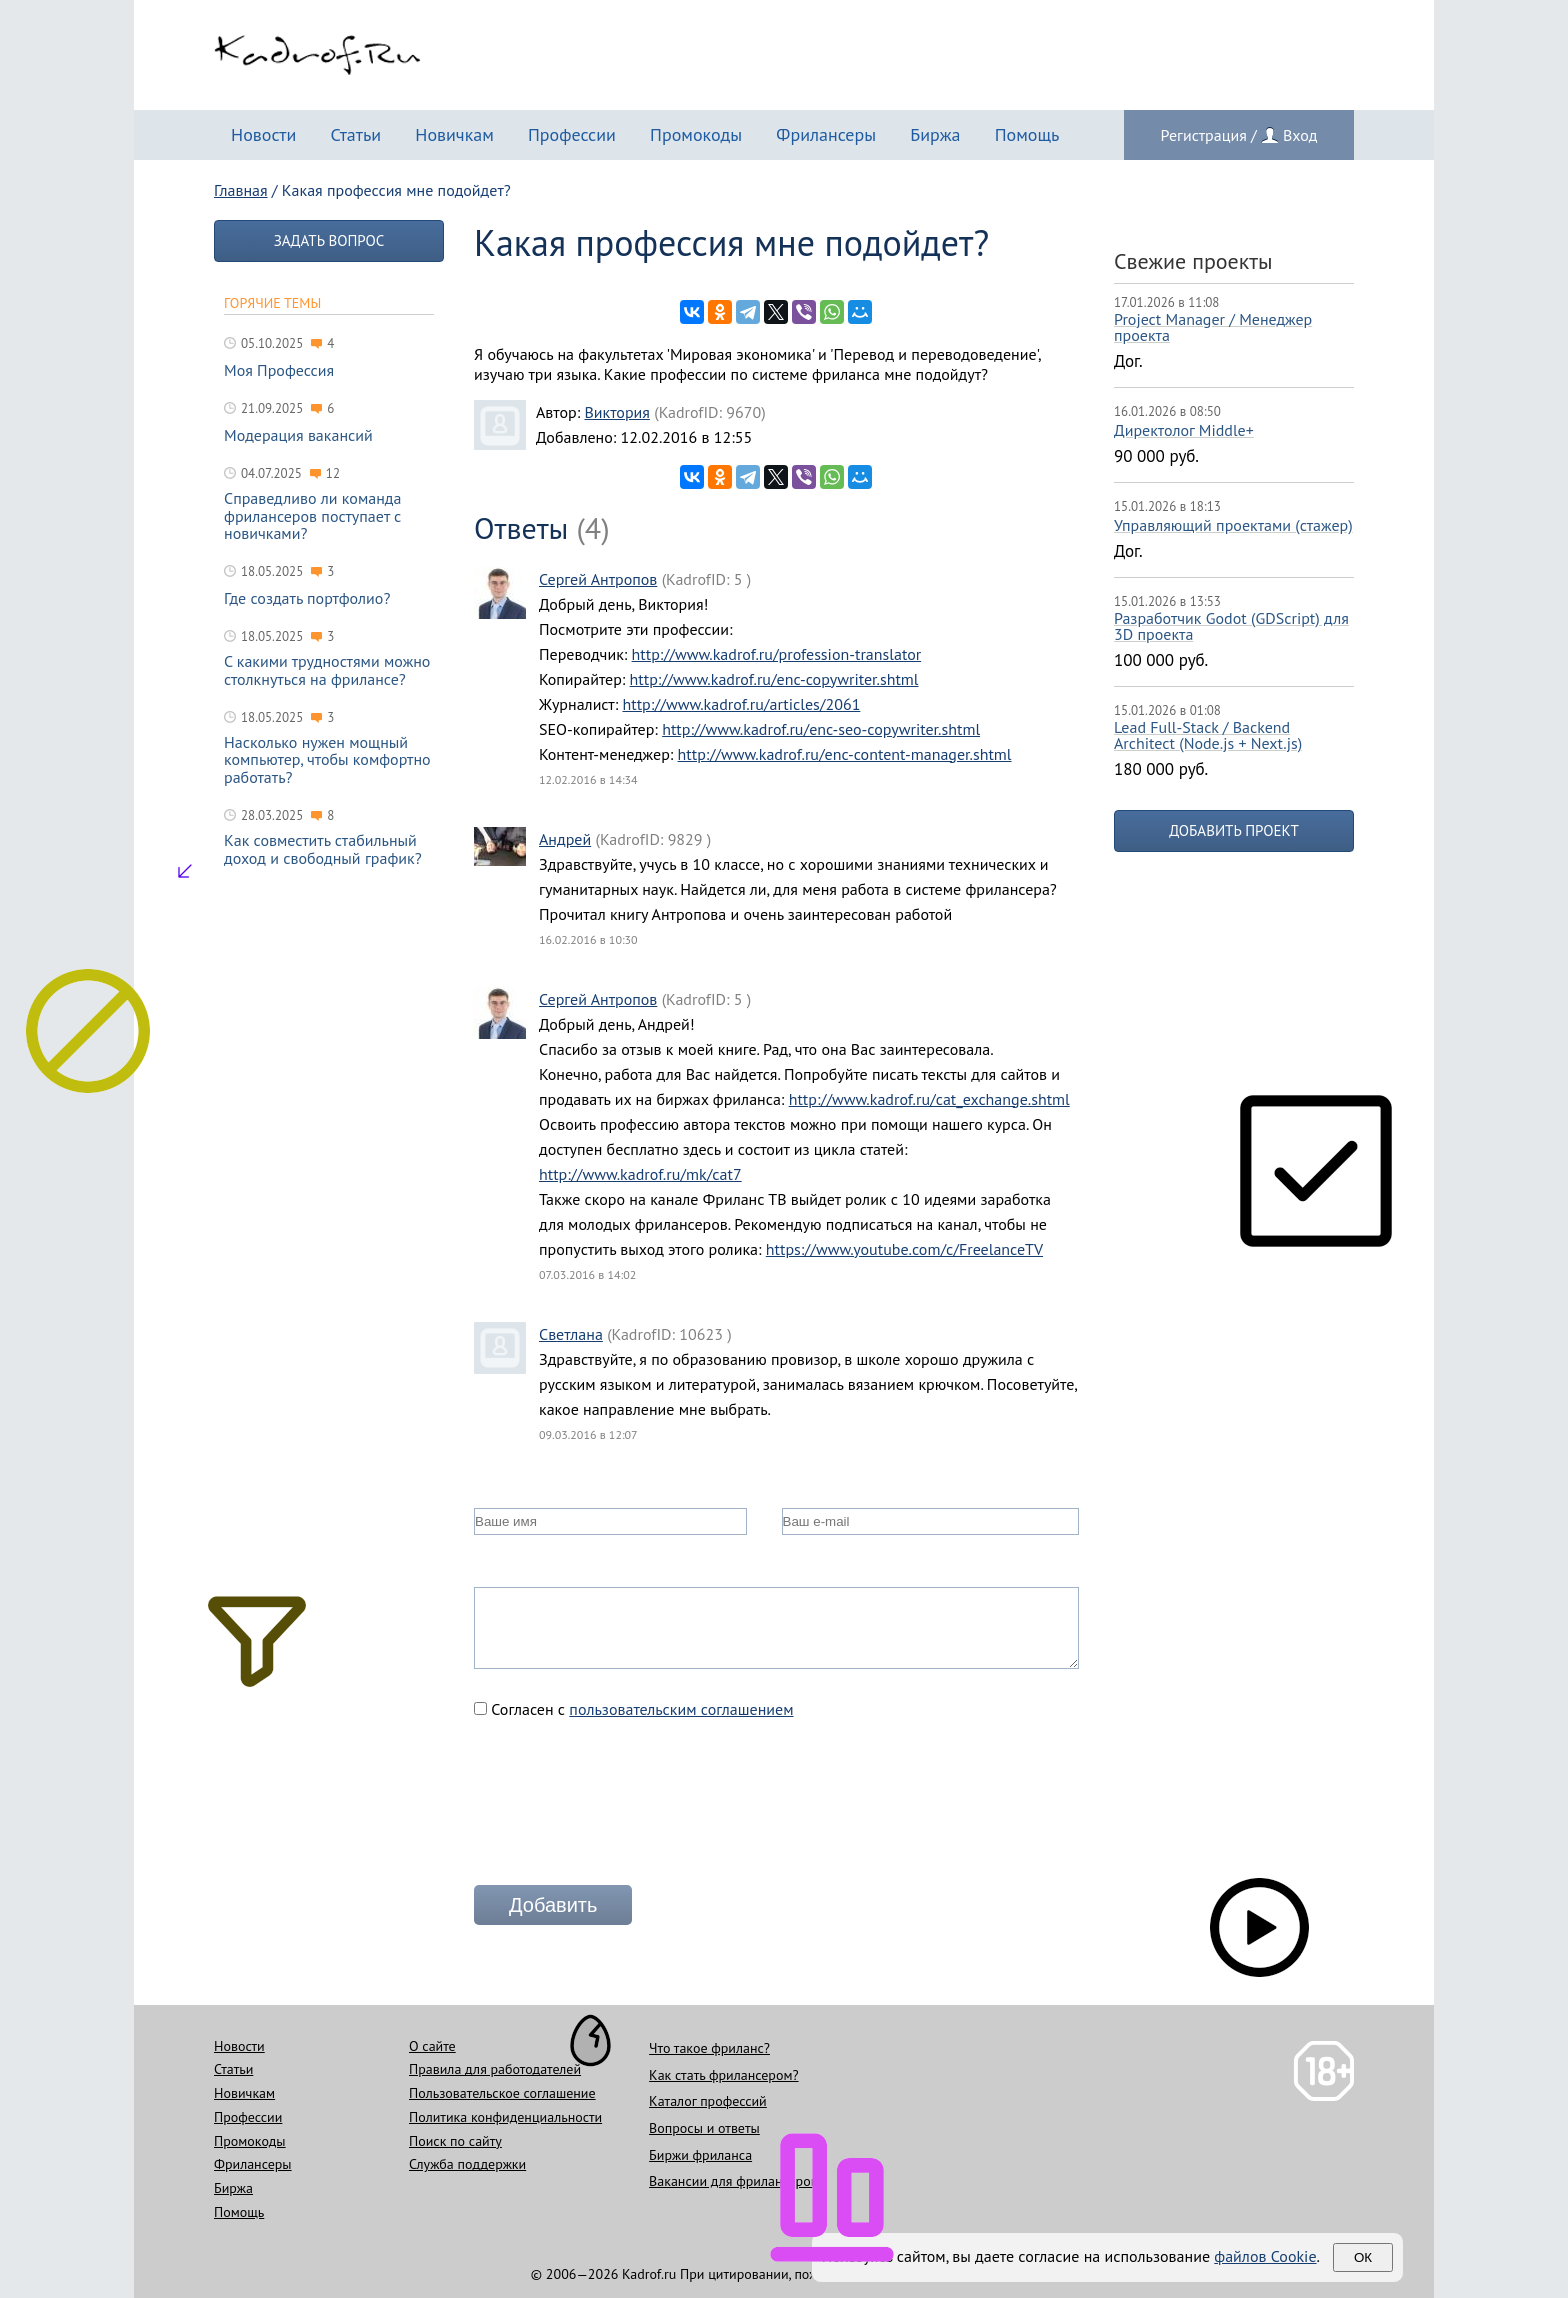 Image resolution: width=1568 pixels, height=2298 pixels. I want to click on indicates a blocked or prohibited action, so click(88, 1031).